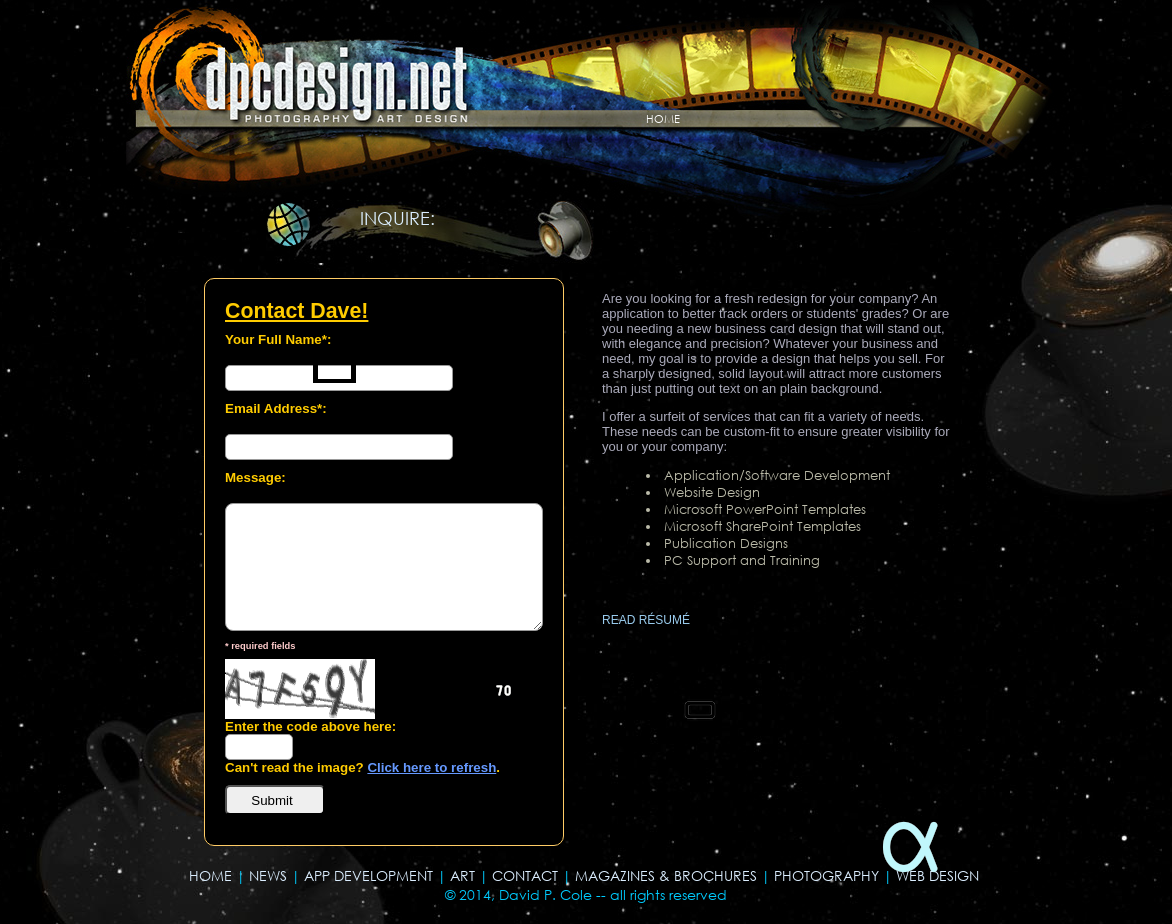 The height and width of the screenshot is (924, 1172). Describe the element at coordinates (912, 847) in the screenshot. I see `indicates alpha version or early release software` at that location.